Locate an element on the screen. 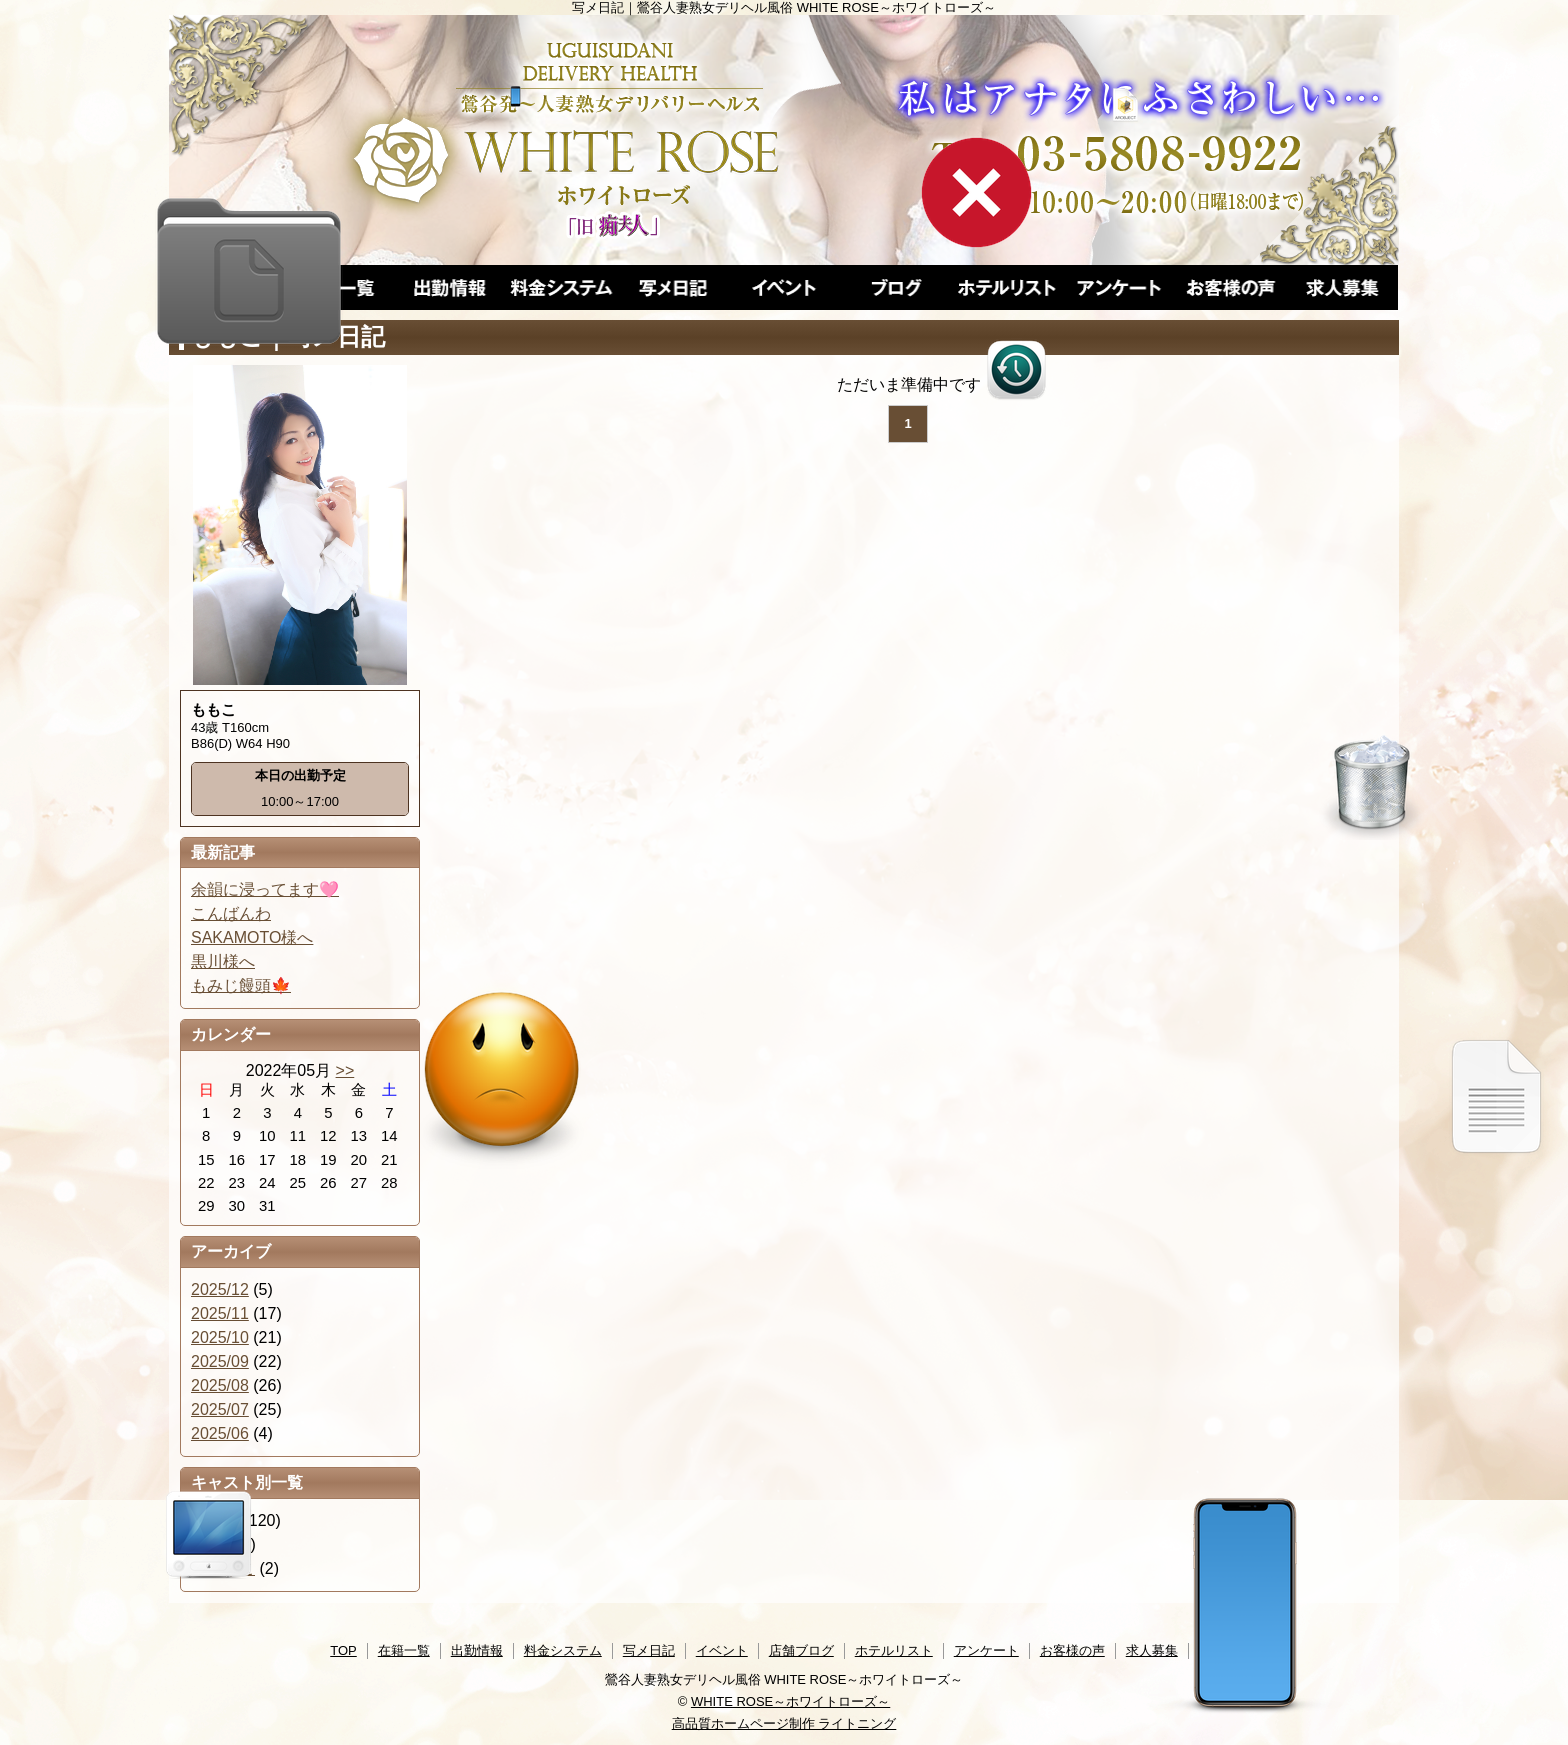  open your documents folder is located at coordinates (249, 271).